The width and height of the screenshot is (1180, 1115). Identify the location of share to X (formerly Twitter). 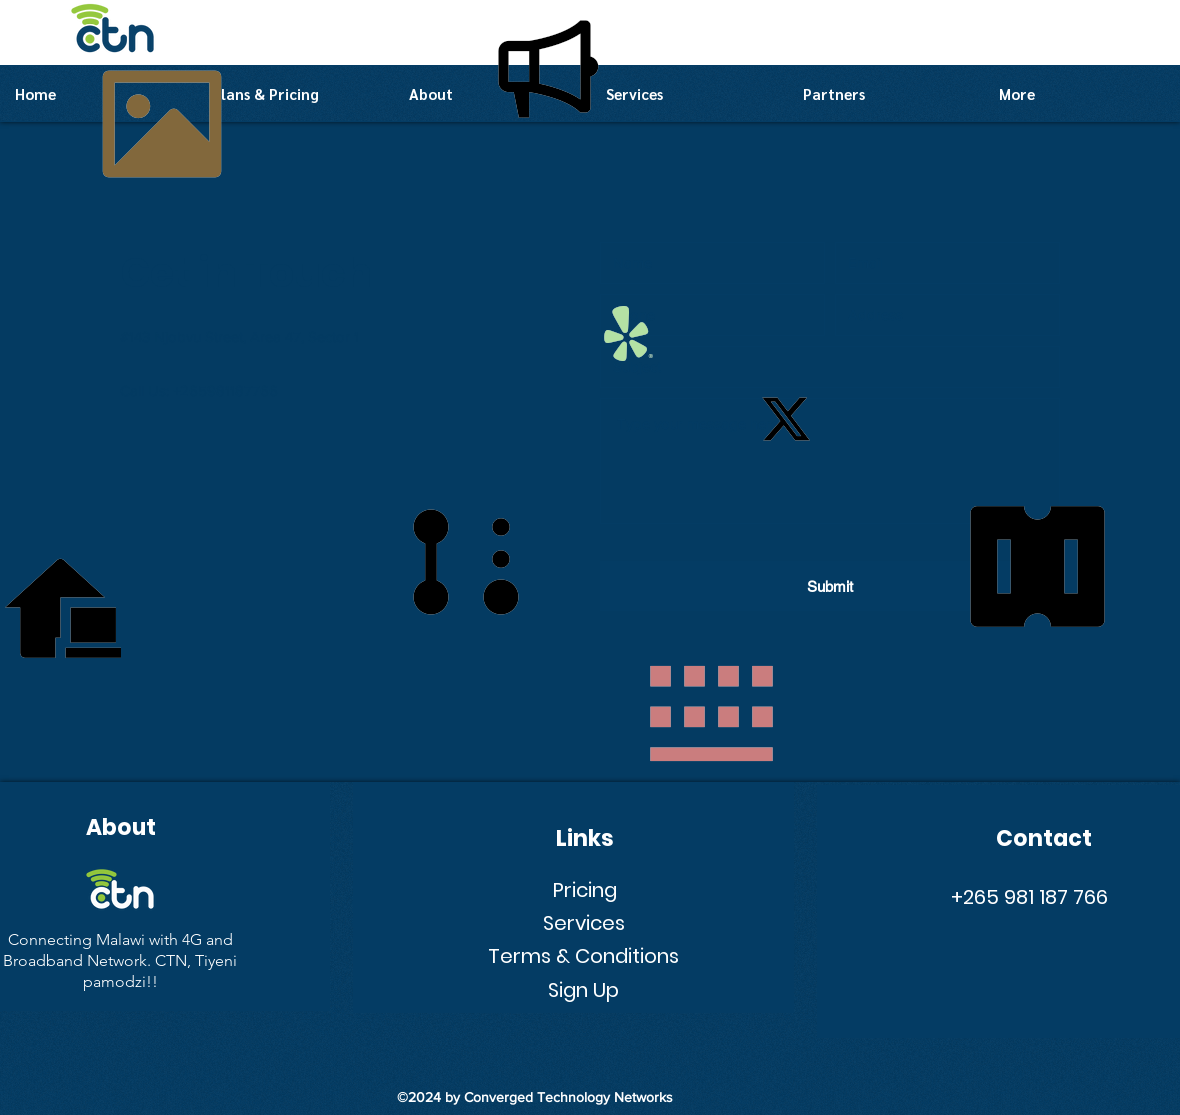
(786, 419).